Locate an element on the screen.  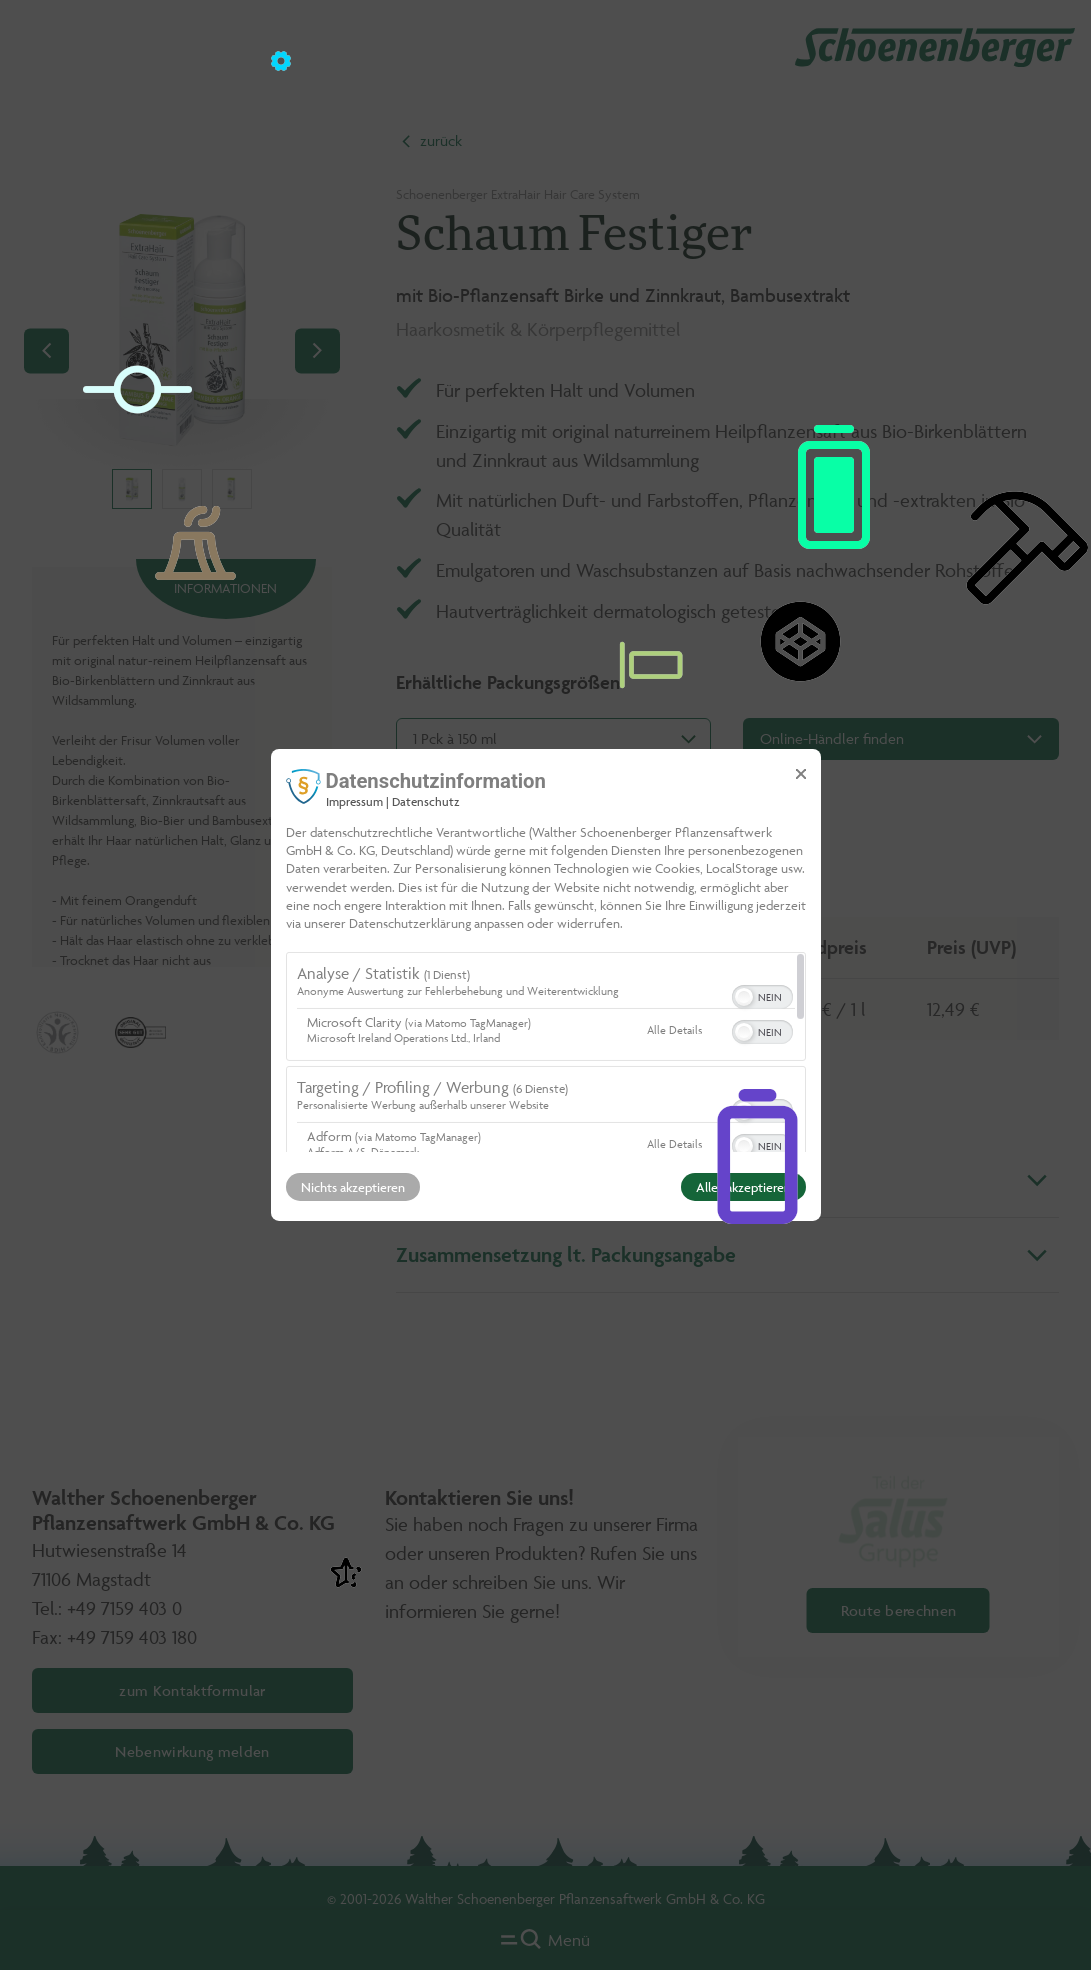
access tools or settings is located at coordinates (1021, 550).